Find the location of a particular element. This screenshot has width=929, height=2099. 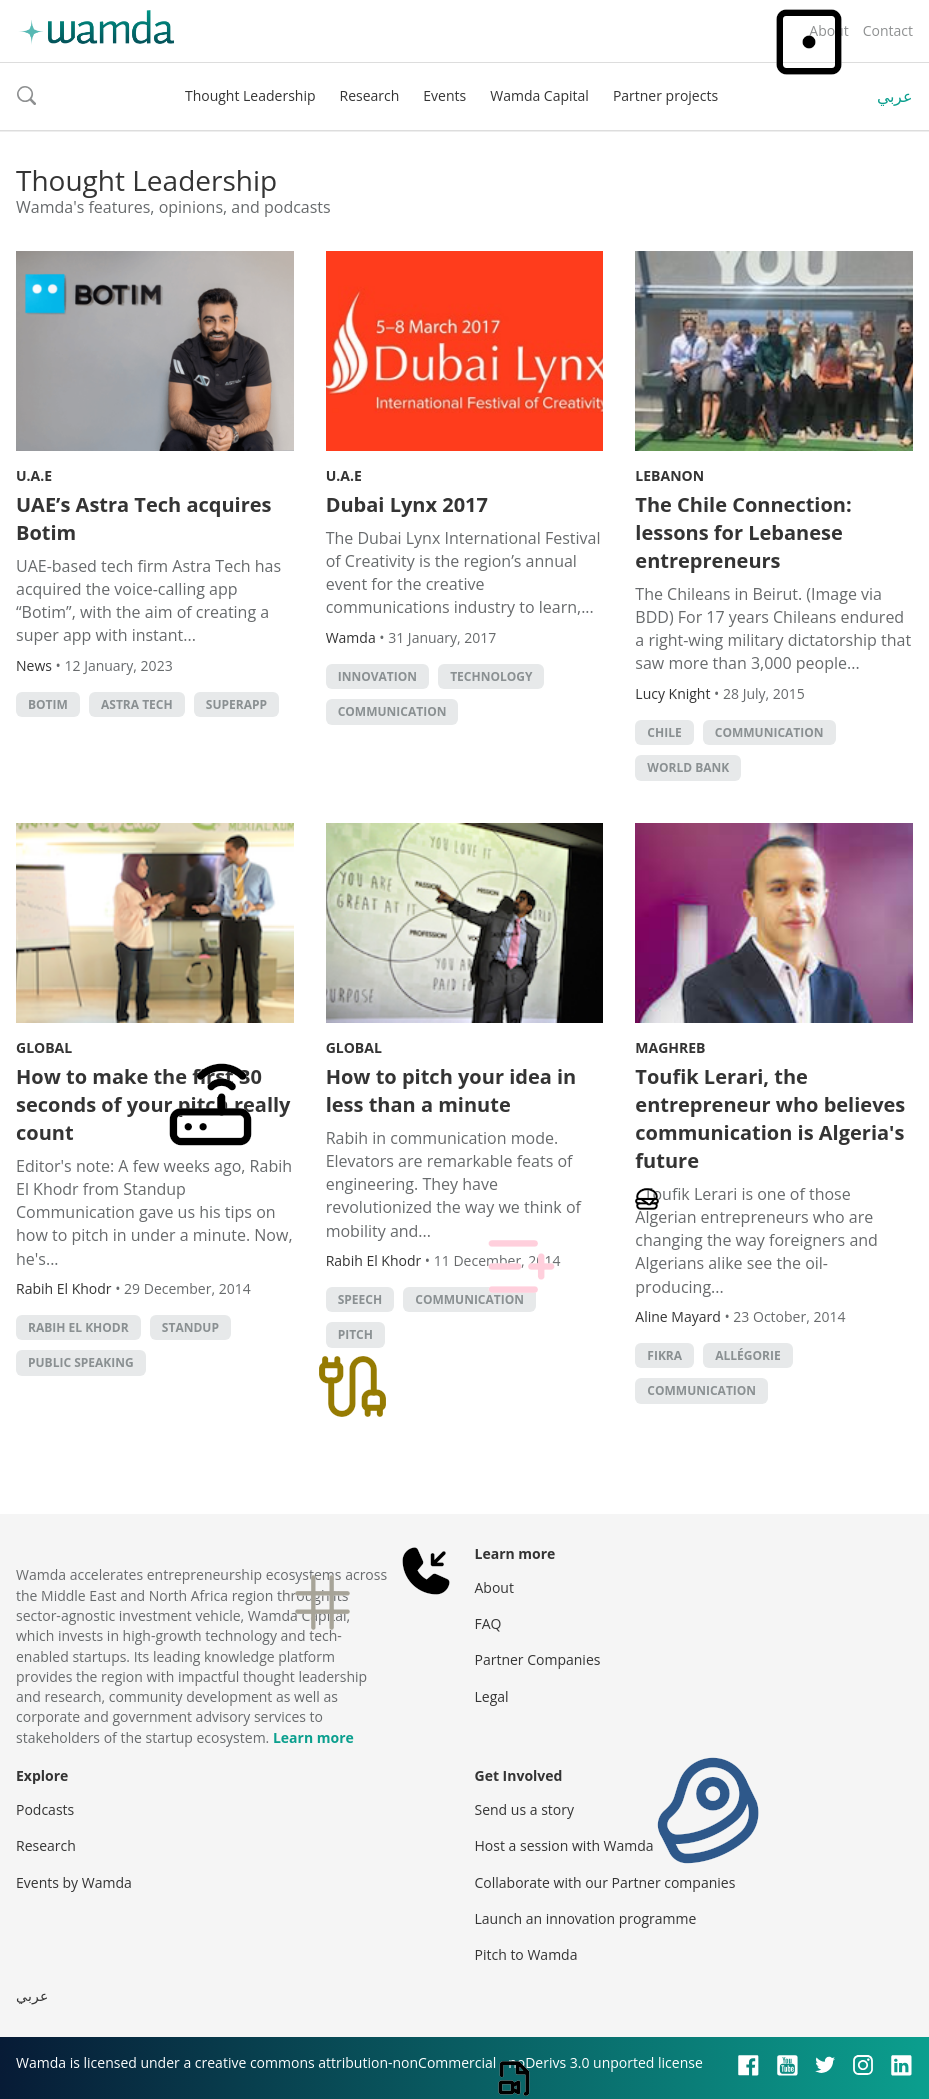

add a new item to the list is located at coordinates (521, 1266).